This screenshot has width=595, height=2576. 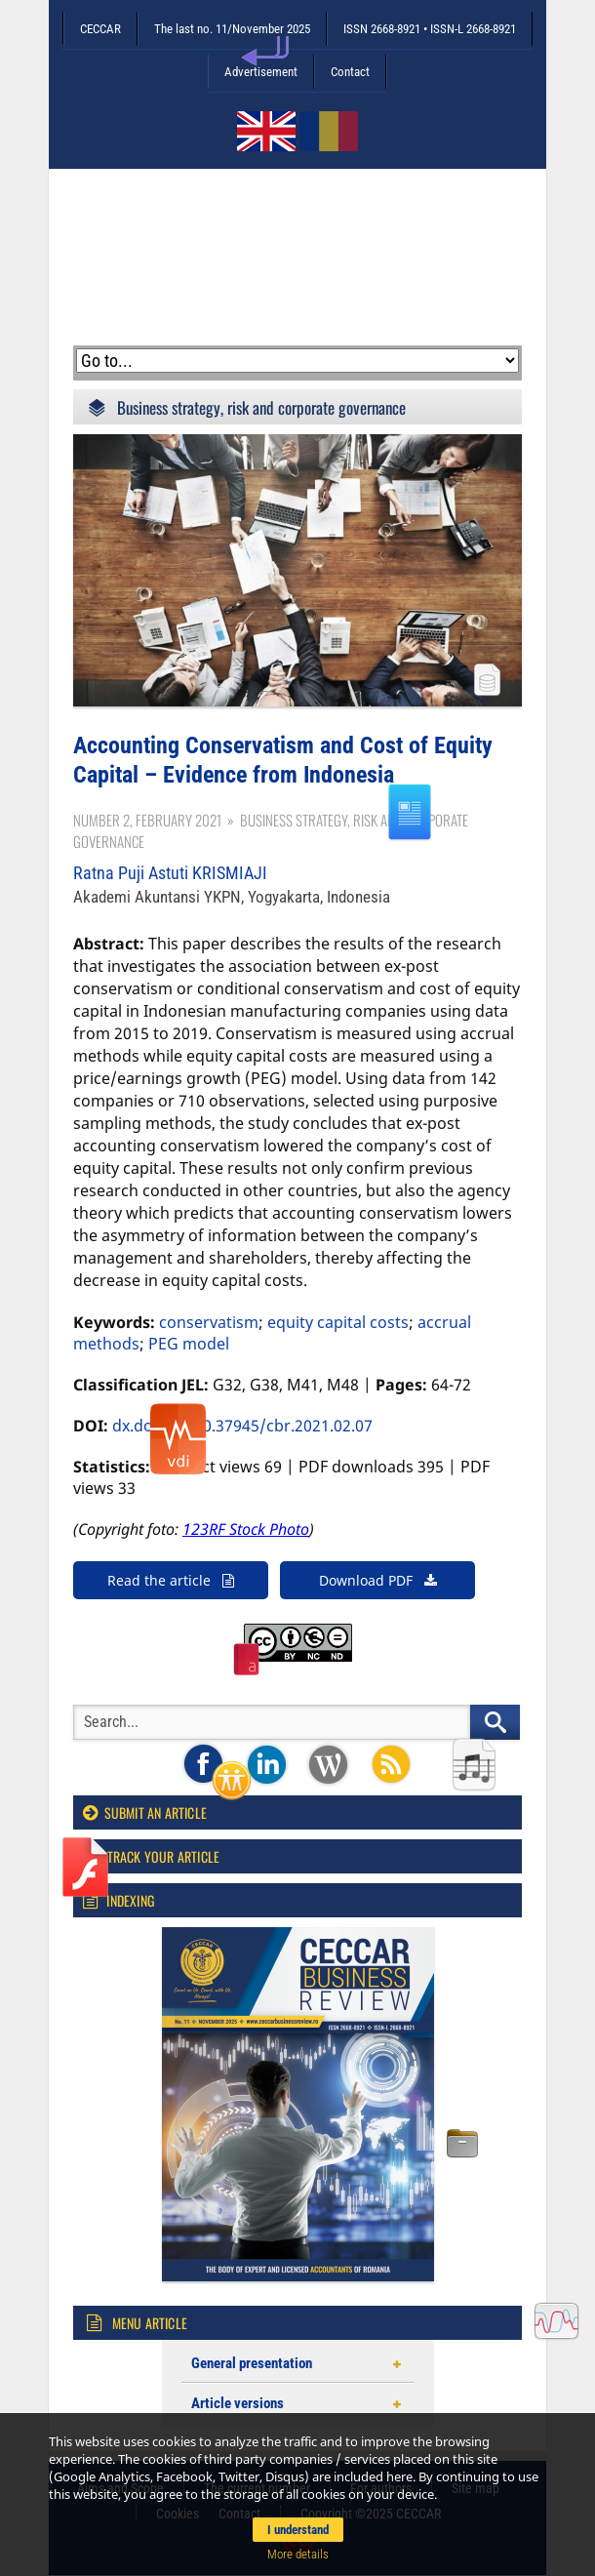 I want to click on flash video file type indicator, so click(x=85, y=1868).